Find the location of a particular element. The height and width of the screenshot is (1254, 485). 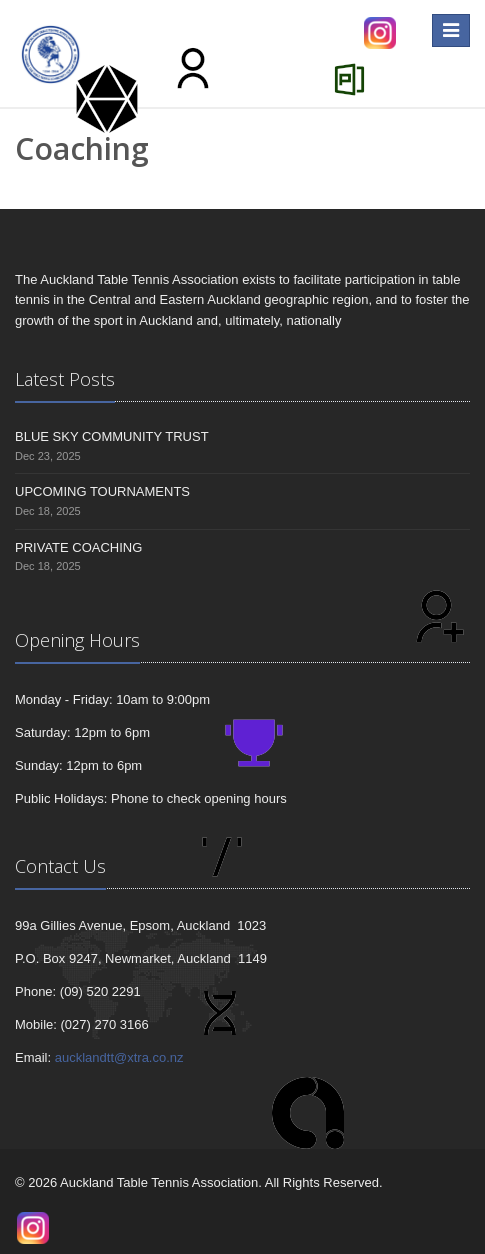

clever cloud platform logo is located at coordinates (107, 99).